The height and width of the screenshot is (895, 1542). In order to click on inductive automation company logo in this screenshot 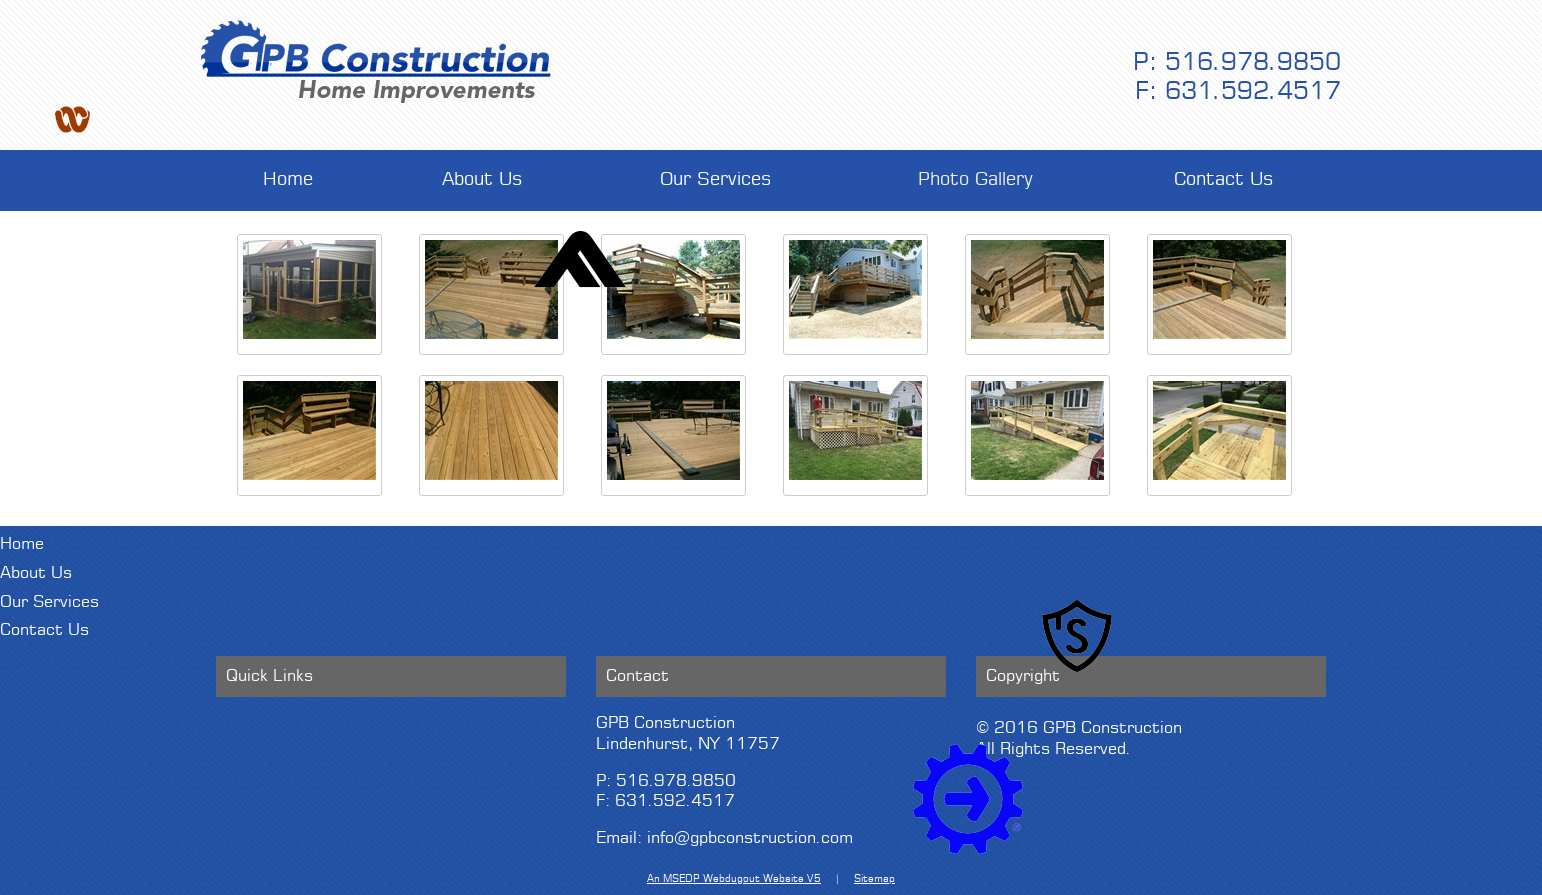, I will do `click(968, 799)`.